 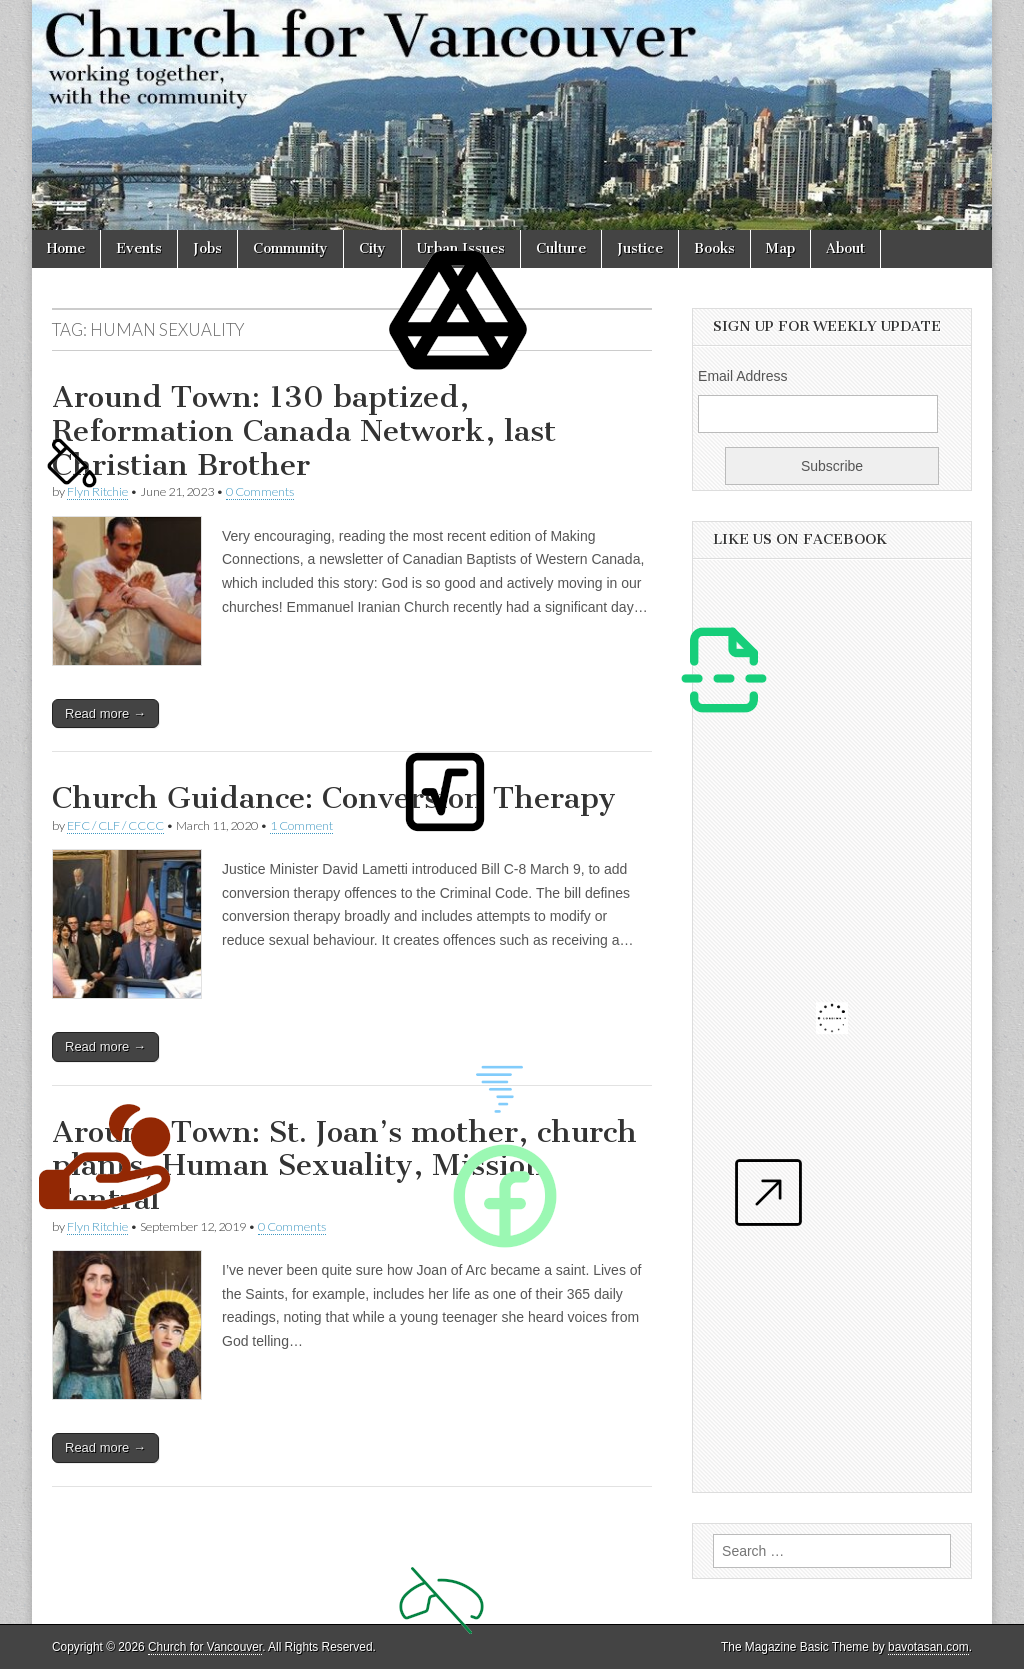 I want to click on end or decline a phone call, so click(x=441, y=1600).